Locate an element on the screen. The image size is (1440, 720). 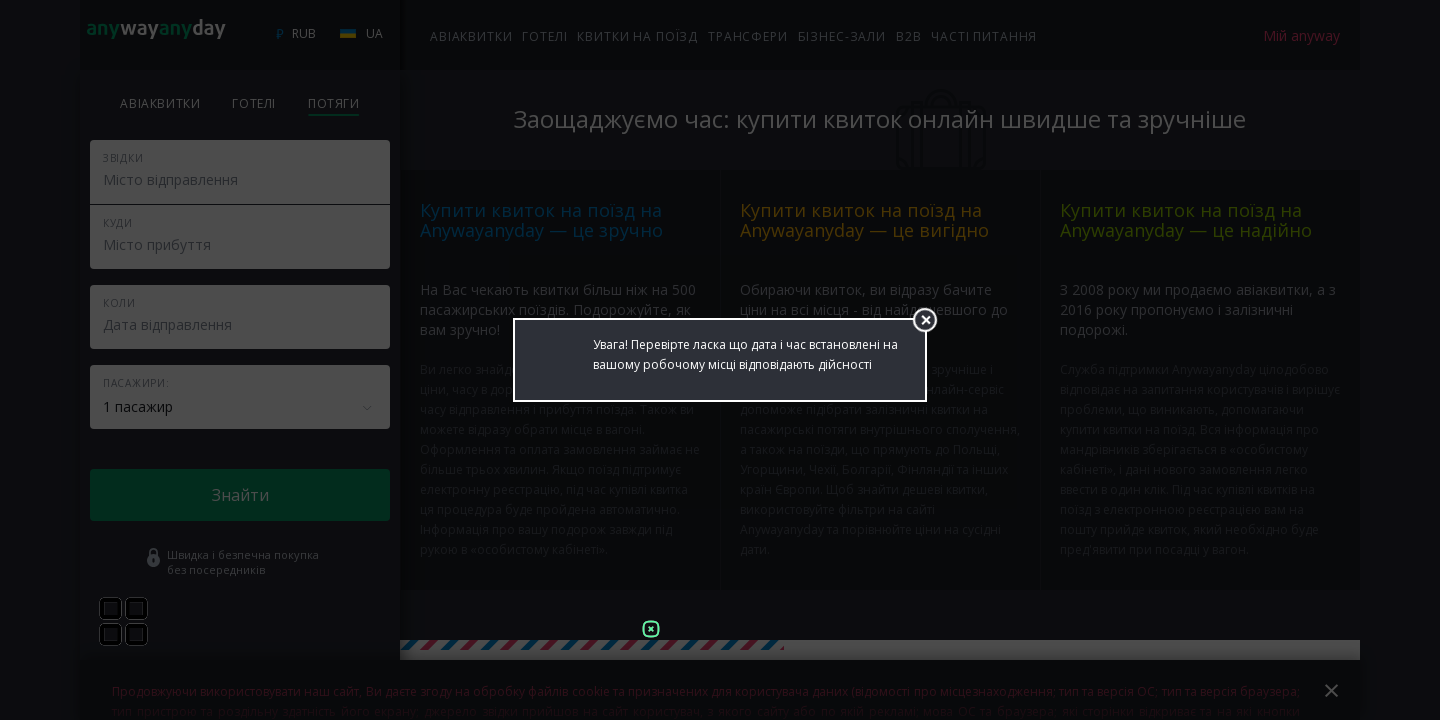
close or dismiss a modal window is located at coordinates (651, 629).